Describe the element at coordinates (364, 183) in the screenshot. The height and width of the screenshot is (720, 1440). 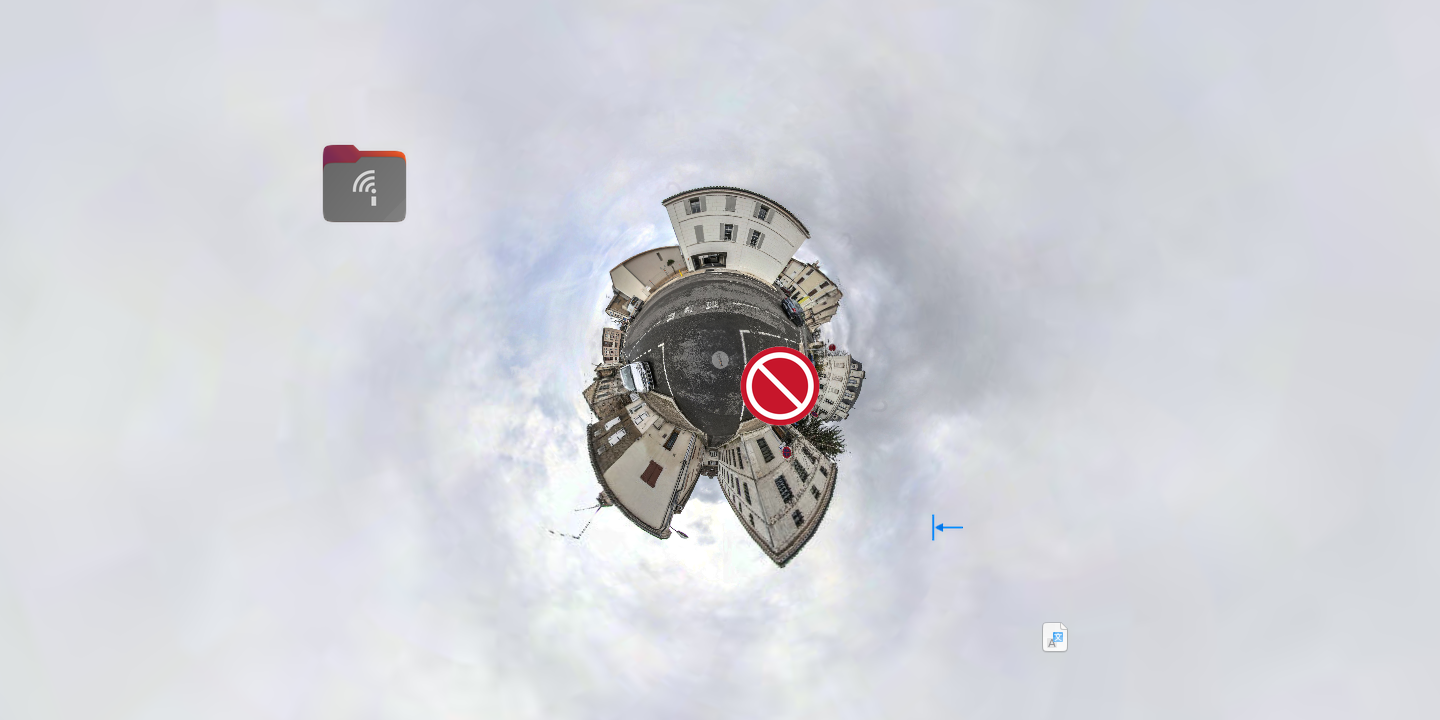
I see `open insync cloud sync folder` at that location.